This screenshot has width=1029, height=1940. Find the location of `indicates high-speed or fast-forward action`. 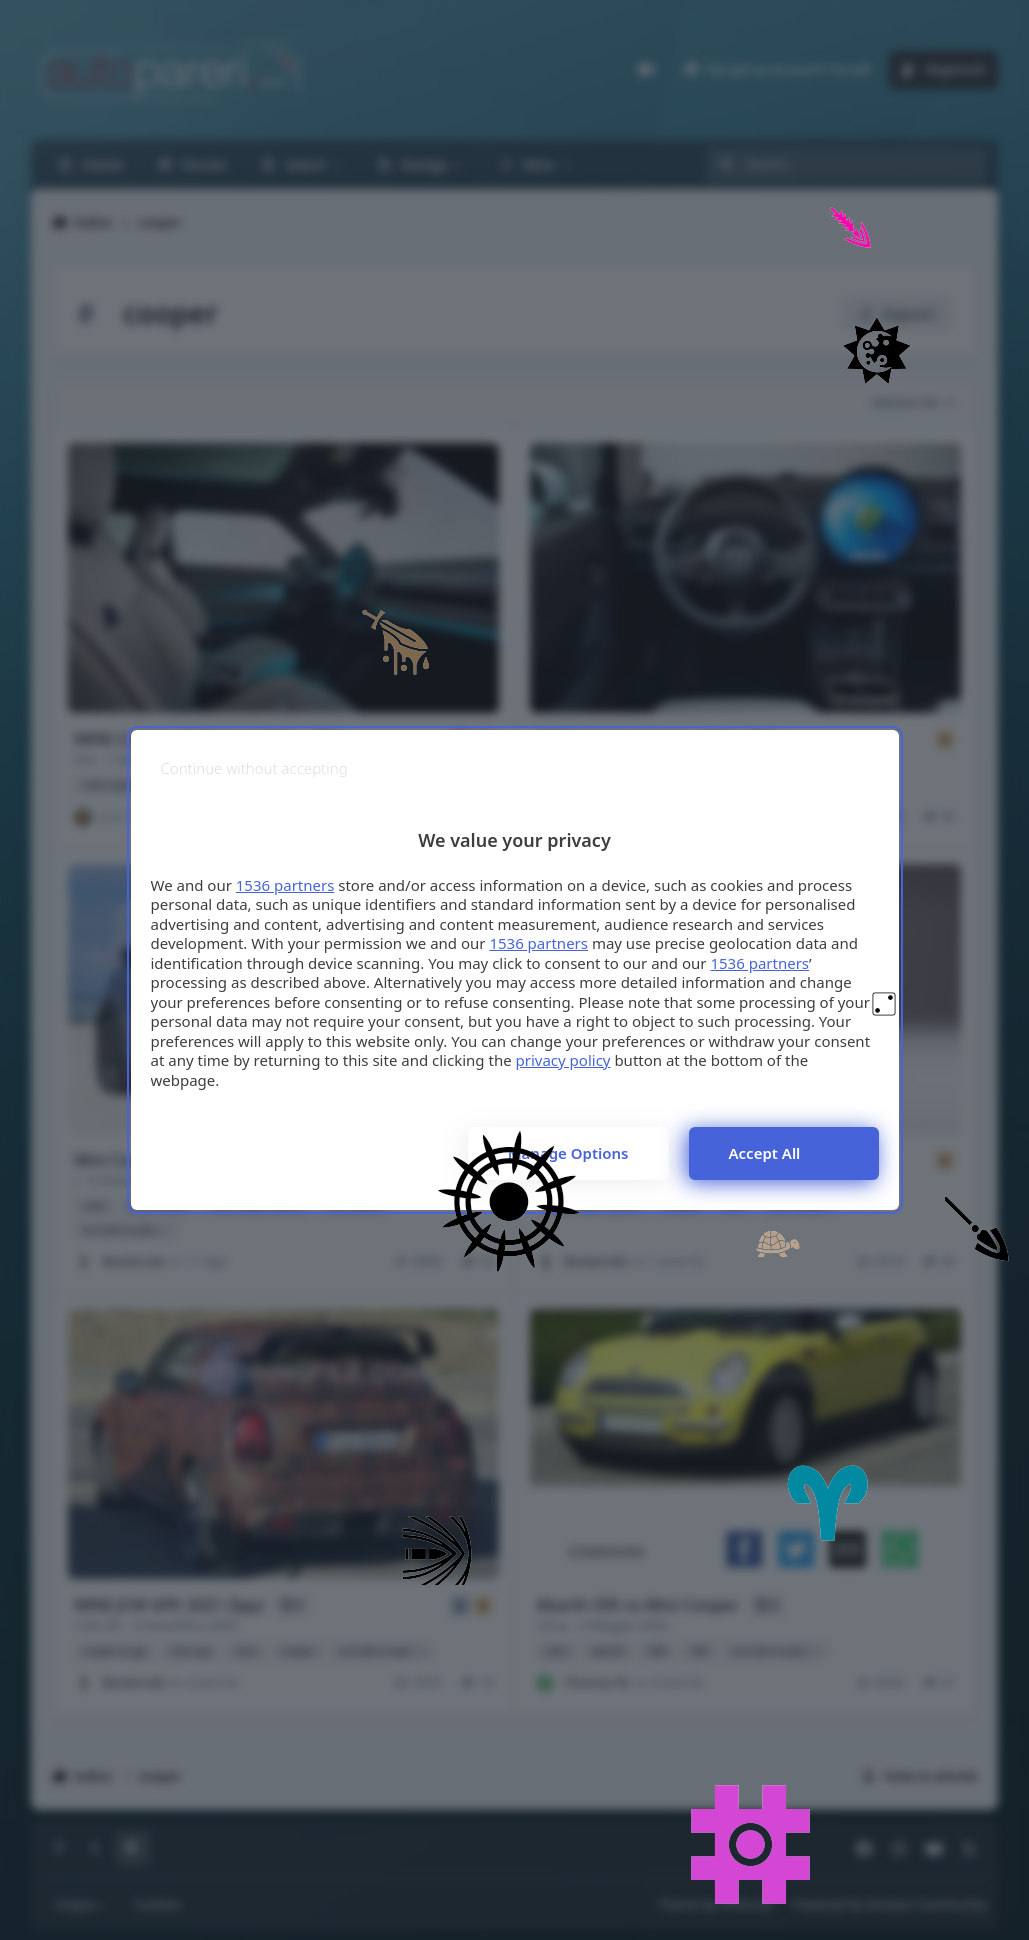

indicates high-speed or fast-forward action is located at coordinates (437, 1551).